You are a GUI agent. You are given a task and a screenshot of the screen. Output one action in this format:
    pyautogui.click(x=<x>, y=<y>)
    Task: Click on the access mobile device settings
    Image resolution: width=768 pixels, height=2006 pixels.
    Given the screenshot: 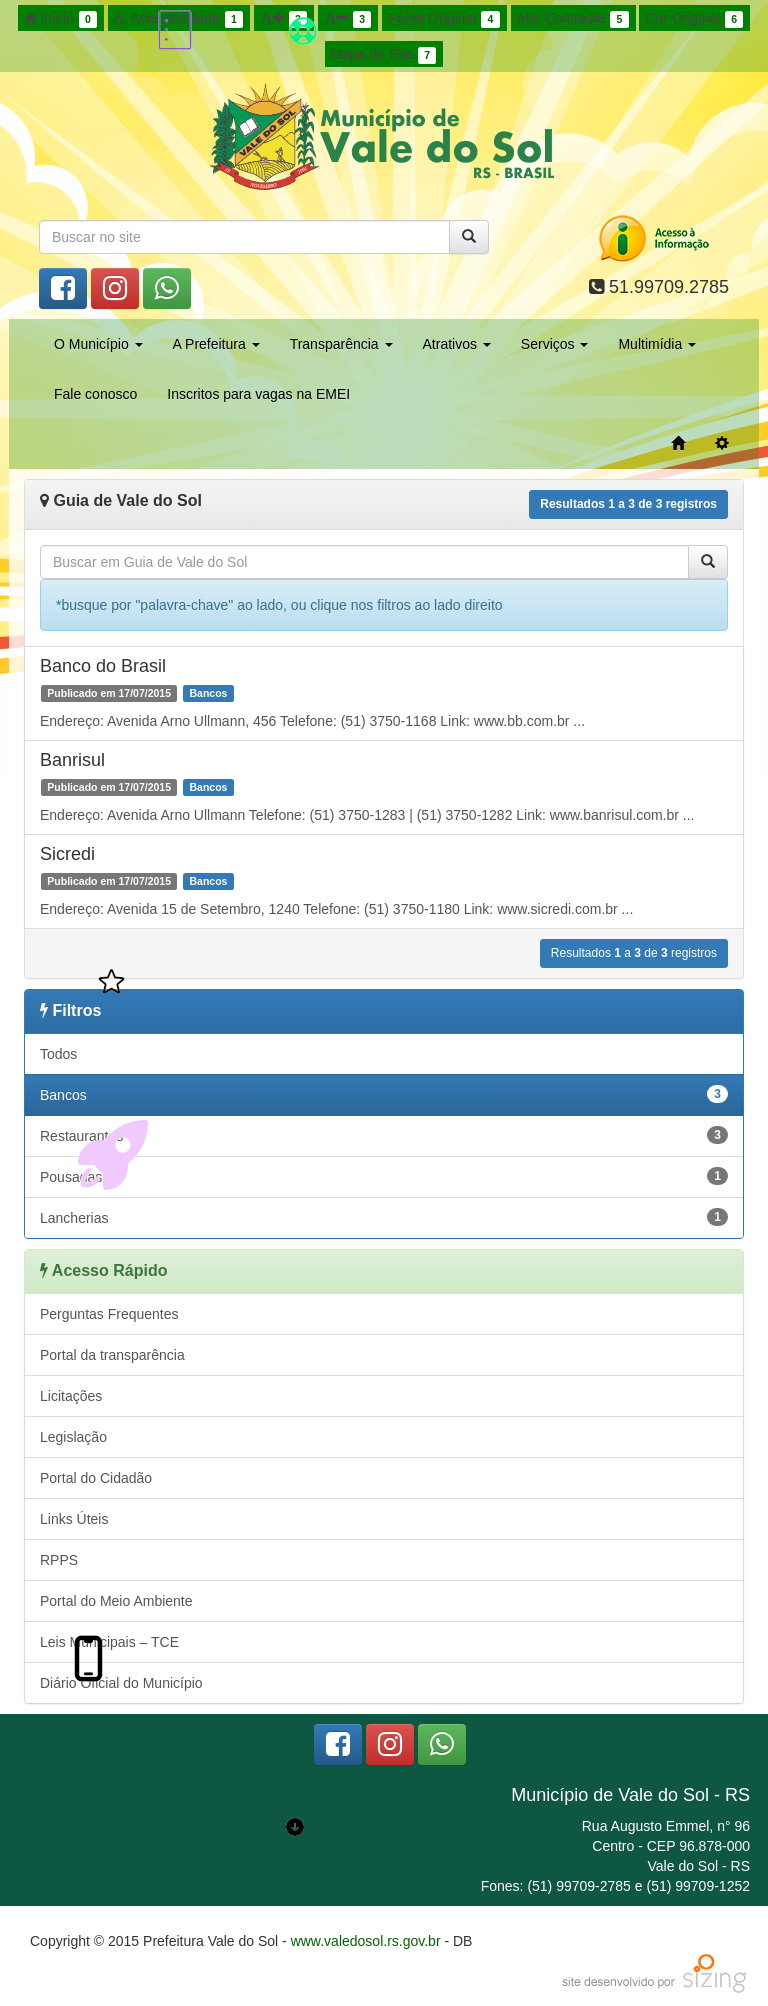 What is the action you would take?
    pyautogui.click(x=88, y=1658)
    